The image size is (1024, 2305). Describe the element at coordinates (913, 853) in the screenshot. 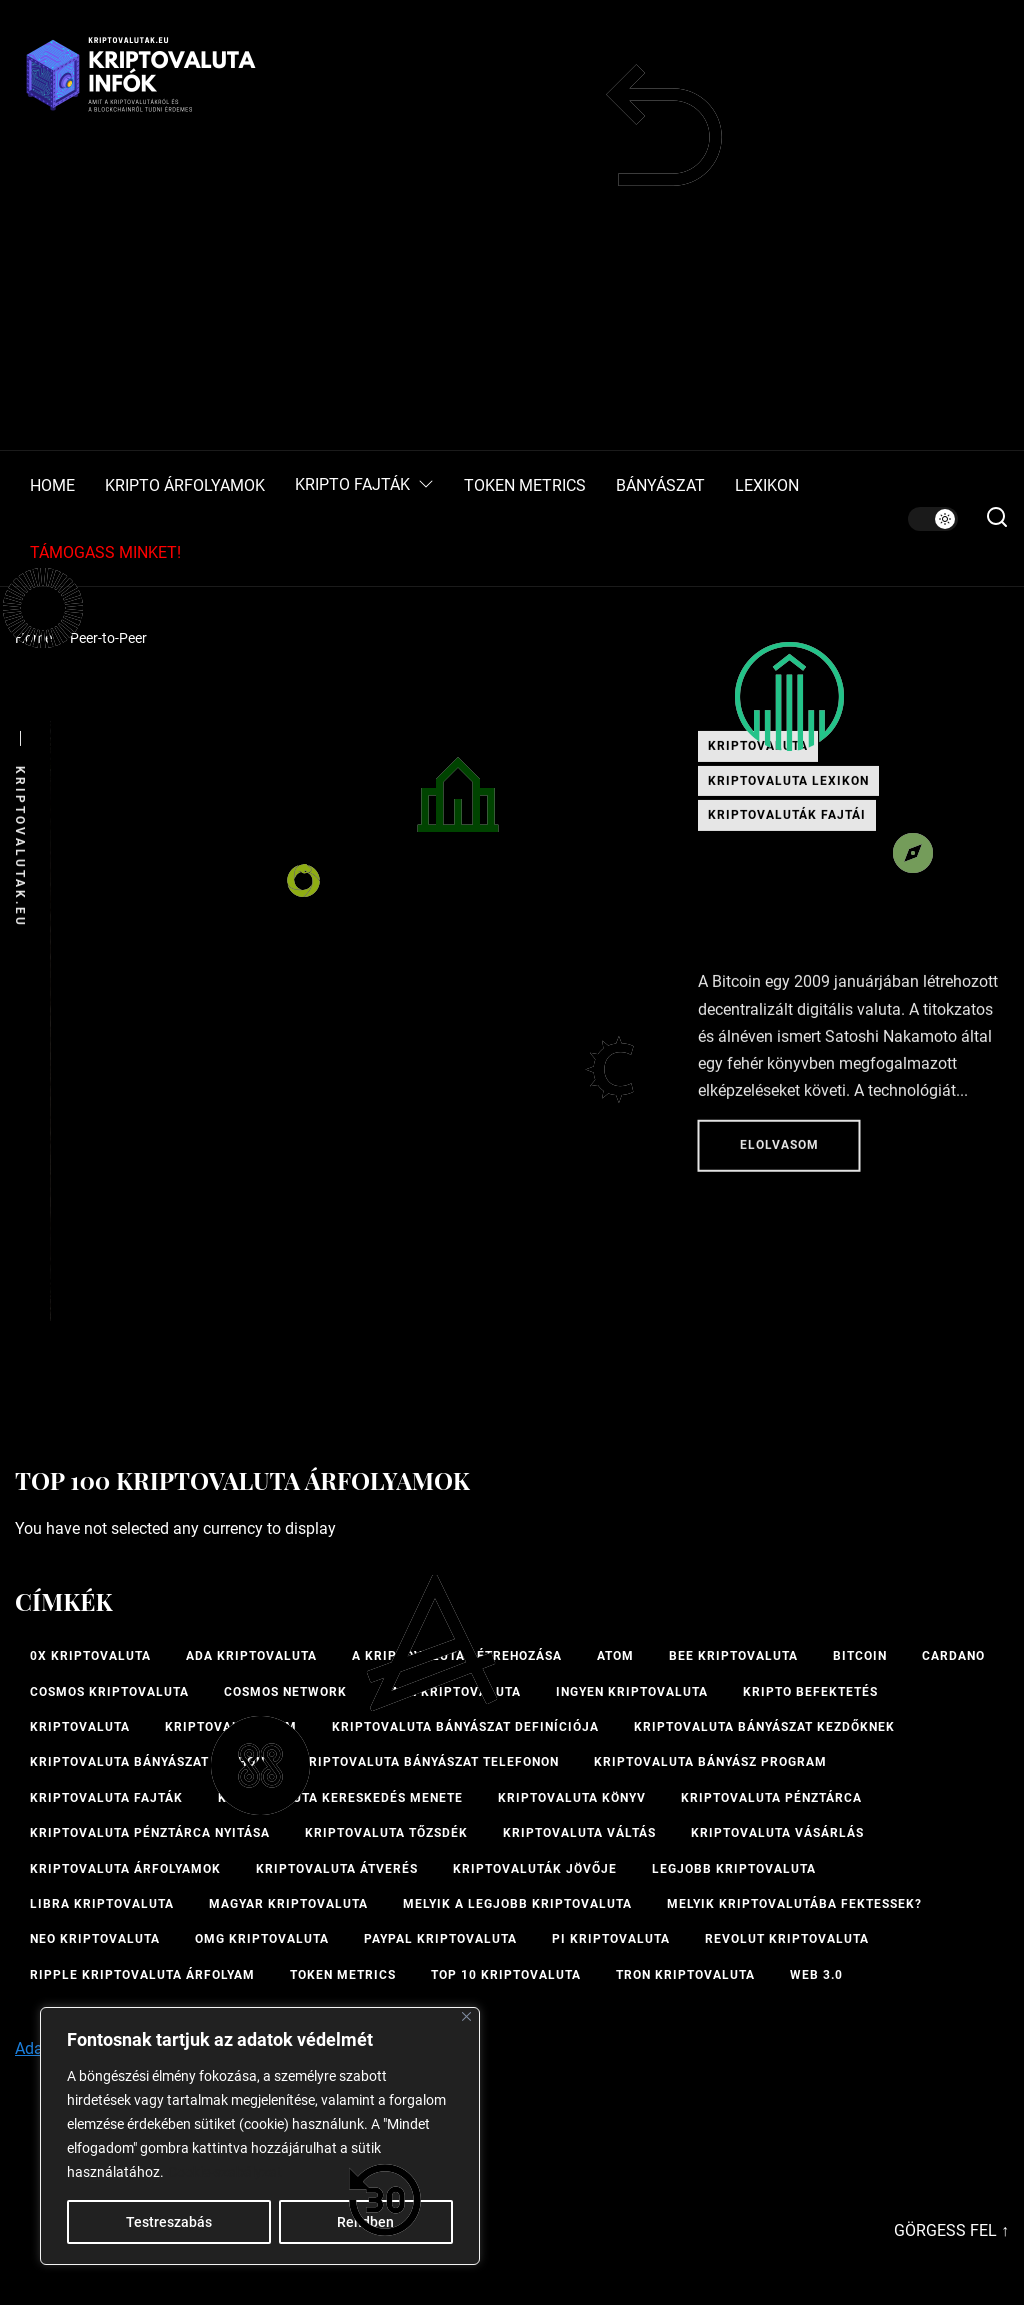

I see `open compass or navigation app` at that location.